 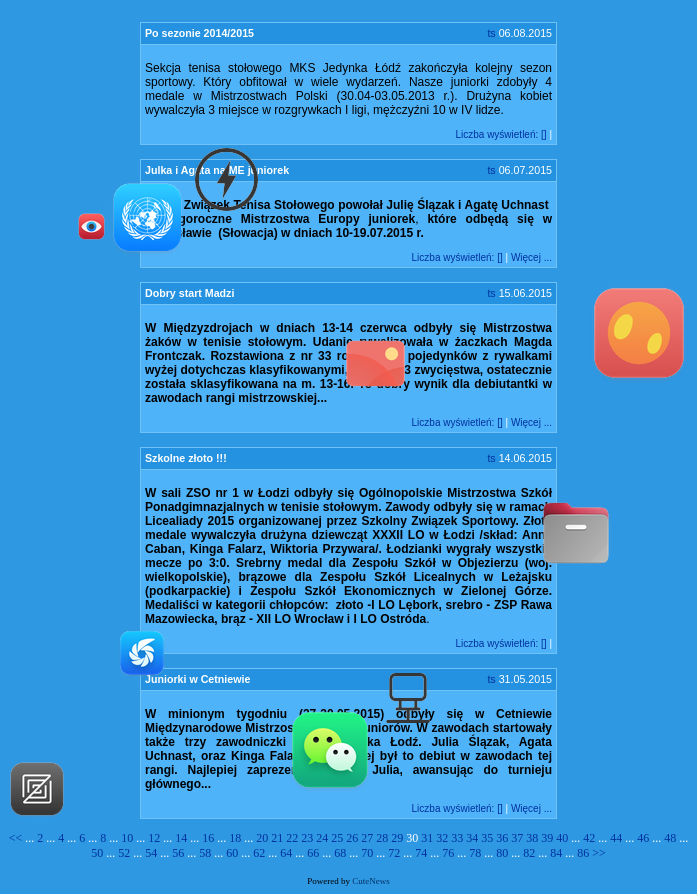 What do you see at coordinates (147, 217) in the screenshot?
I see `open language and region settings` at bounding box center [147, 217].